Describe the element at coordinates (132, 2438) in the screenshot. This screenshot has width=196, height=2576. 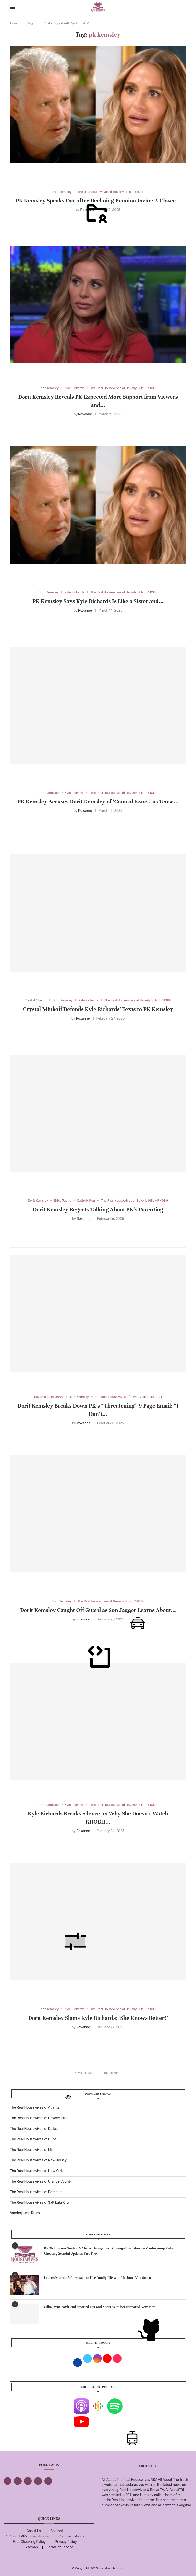
I see `access public transit or tram routes` at that location.